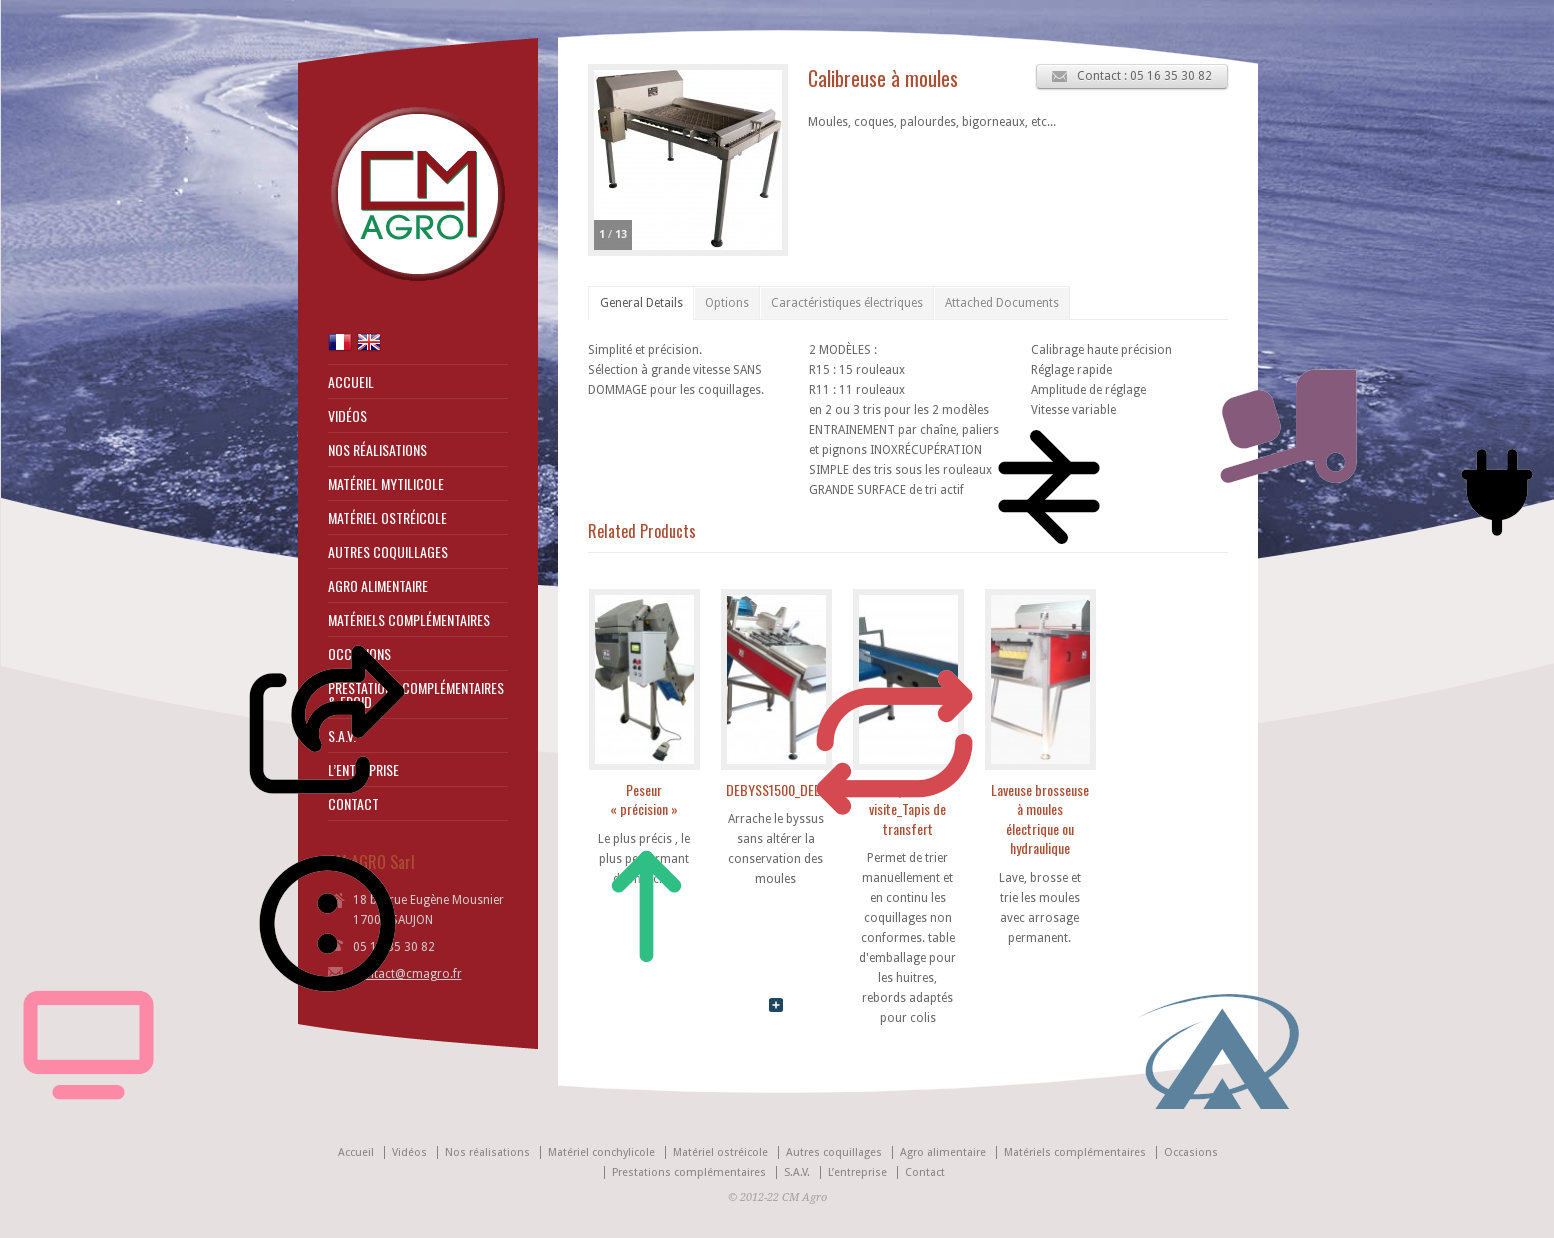 This screenshot has width=1554, height=1238. I want to click on access TV or video streaming, so click(88, 1041).